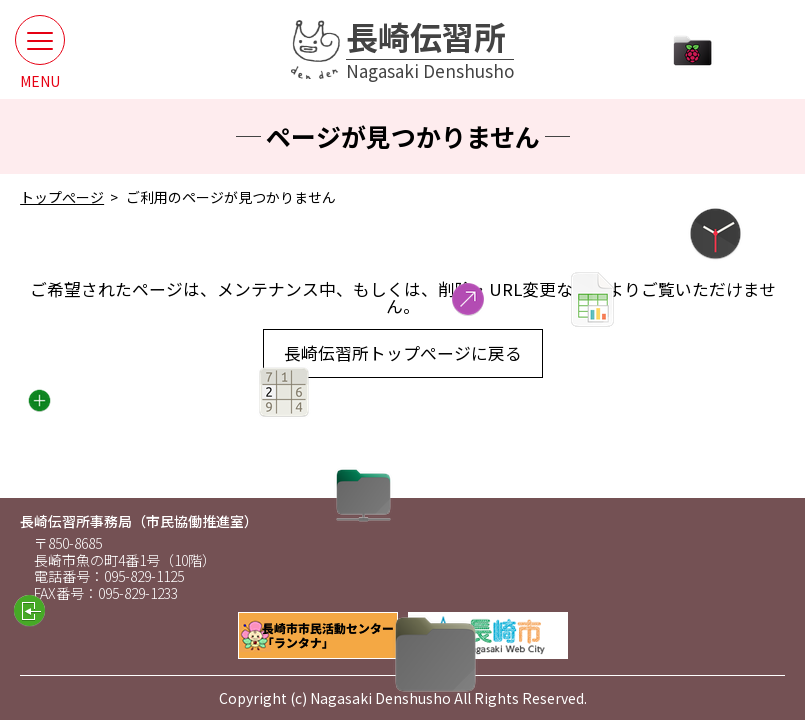 The width and height of the screenshot is (805, 720). I want to click on indicates a symbolic link or shortcut to another file, so click(468, 299).